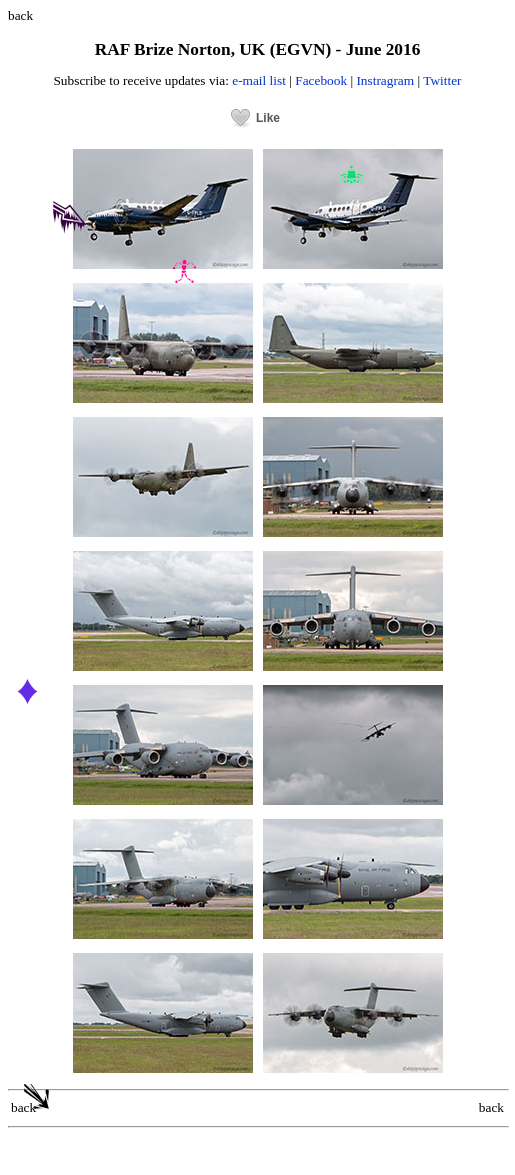 The image size is (515, 1175). I want to click on indicates diamond suit in card games, so click(27, 691).